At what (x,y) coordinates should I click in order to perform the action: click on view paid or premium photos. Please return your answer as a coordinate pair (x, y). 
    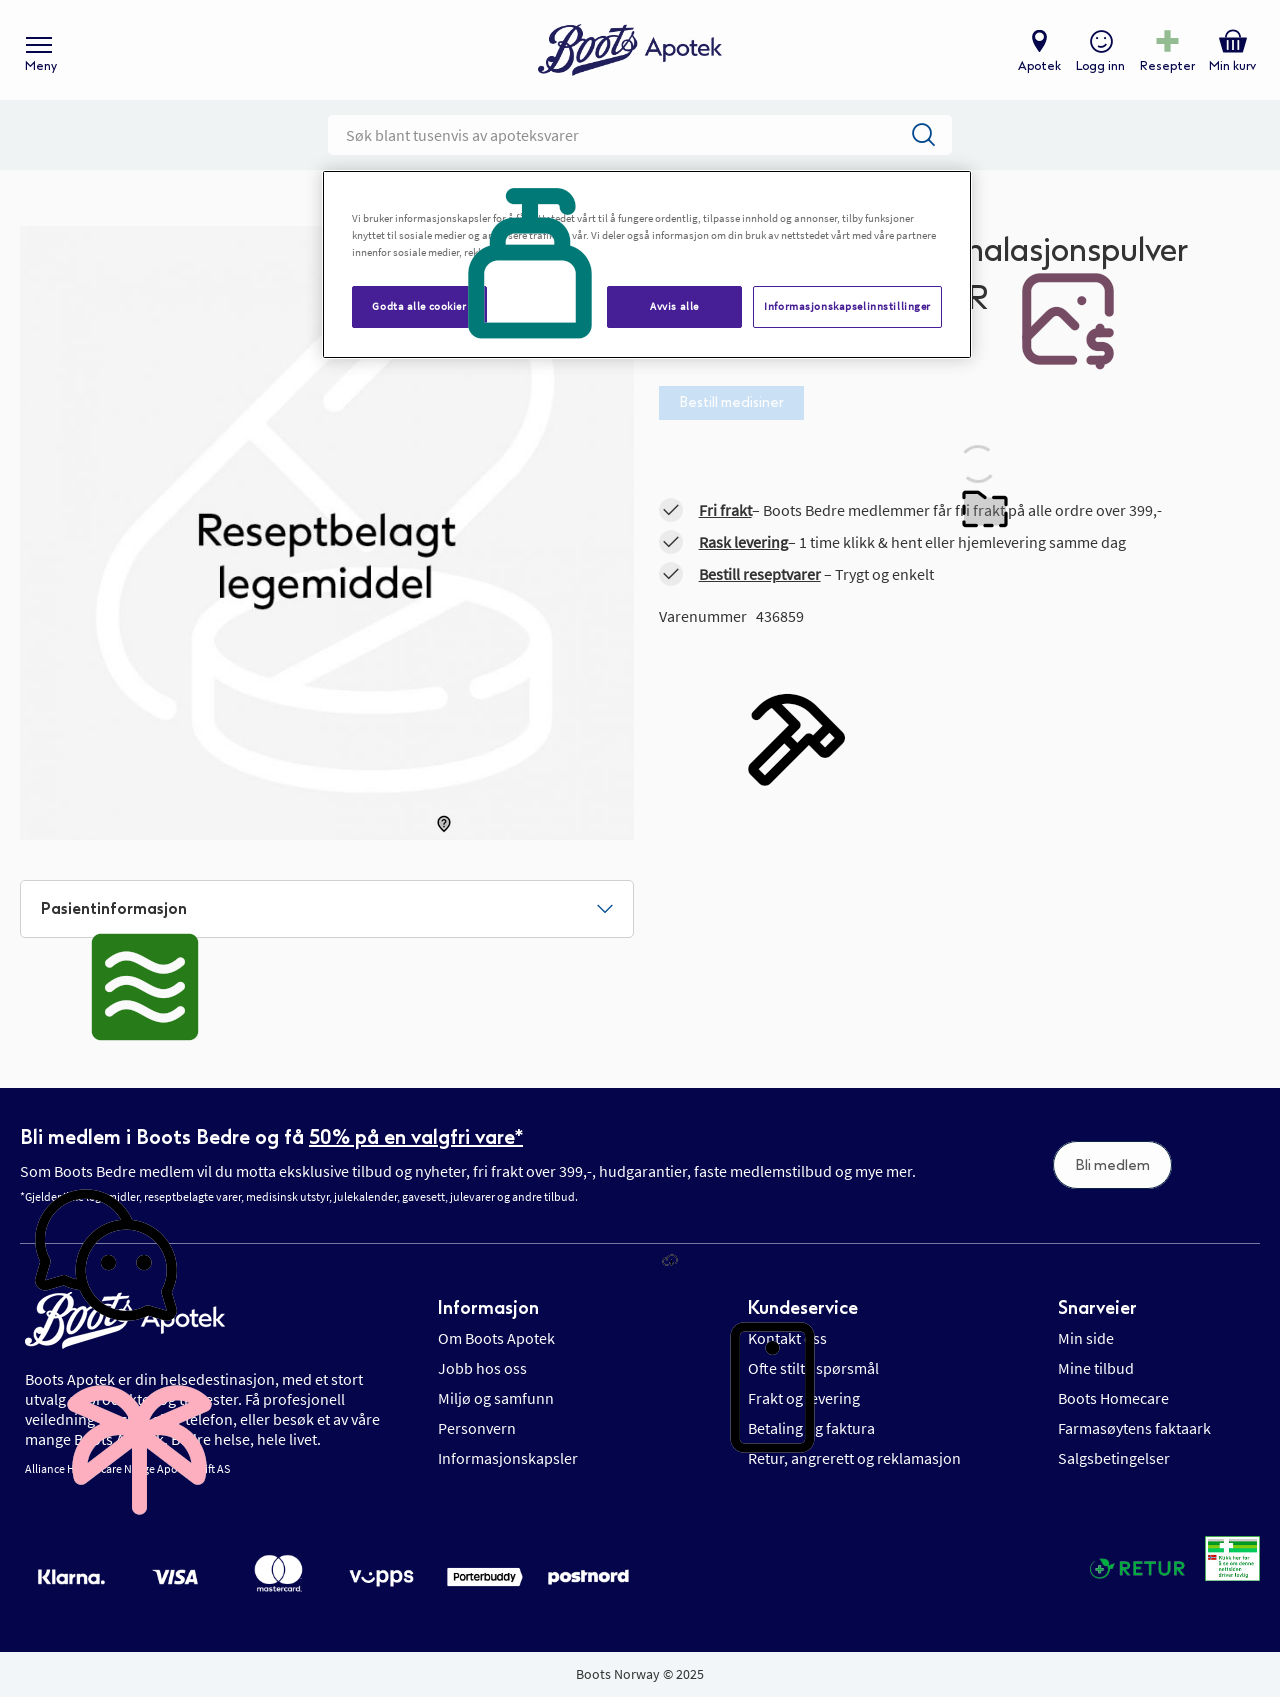
    Looking at the image, I should click on (1068, 319).